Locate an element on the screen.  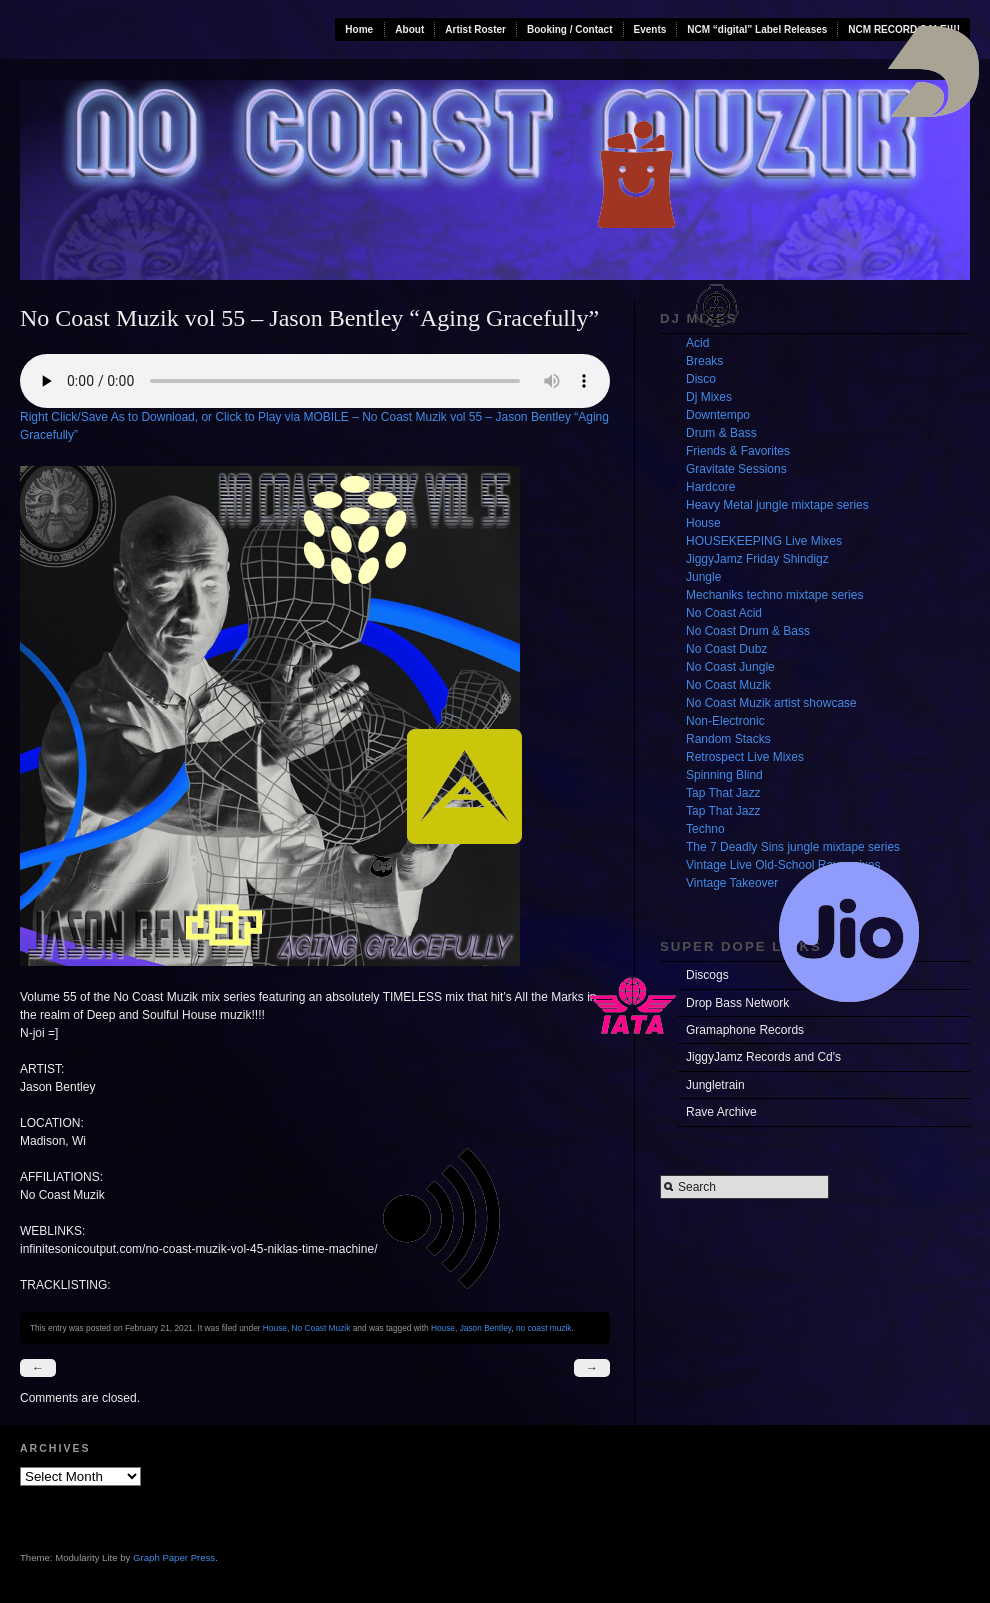
international air transport association logo is located at coordinates (632, 1005).